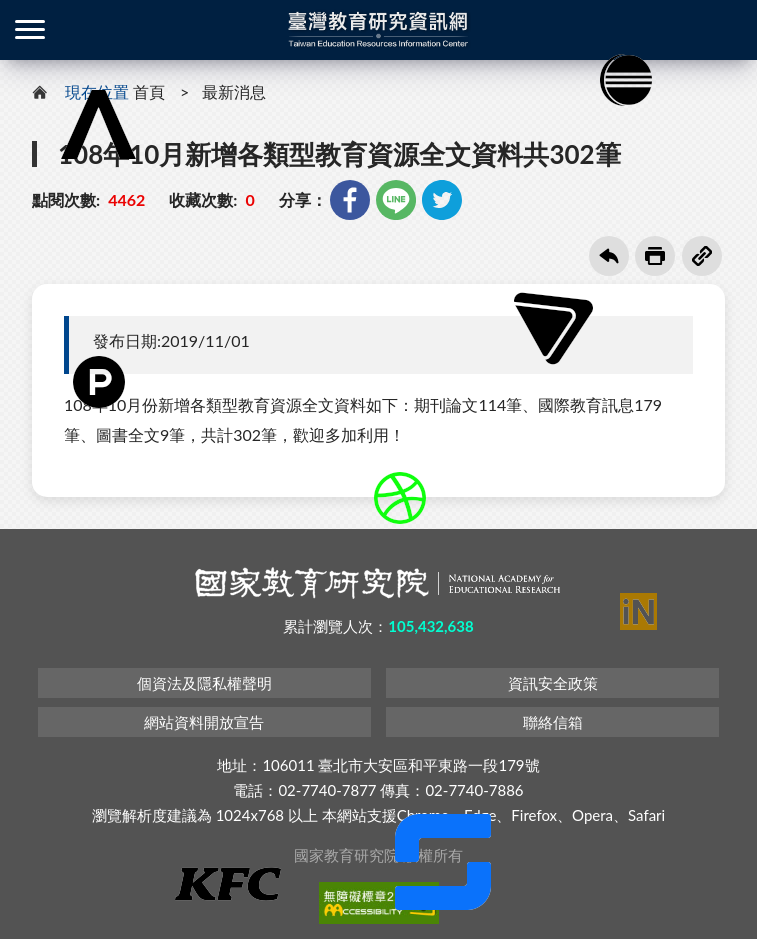  I want to click on KFC brand logo, so click(228, 884).